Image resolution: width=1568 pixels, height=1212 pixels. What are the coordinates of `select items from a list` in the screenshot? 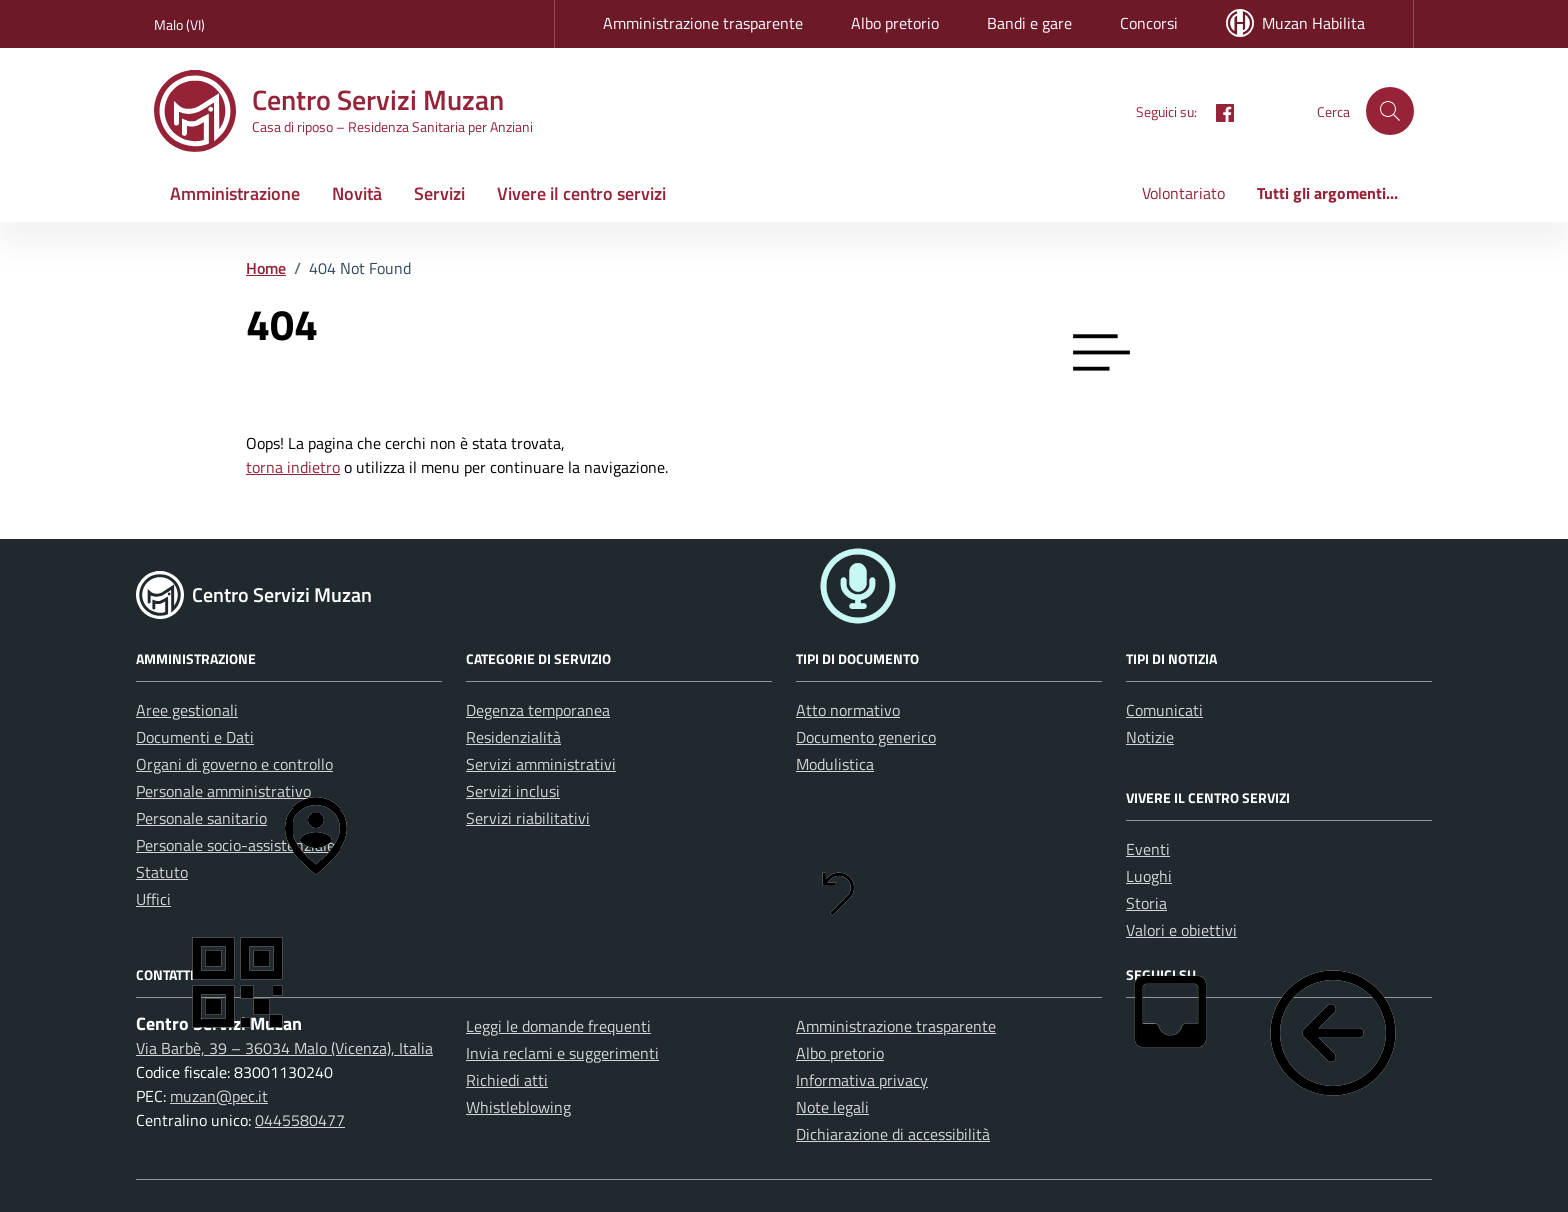 It's located at (1101, 354).